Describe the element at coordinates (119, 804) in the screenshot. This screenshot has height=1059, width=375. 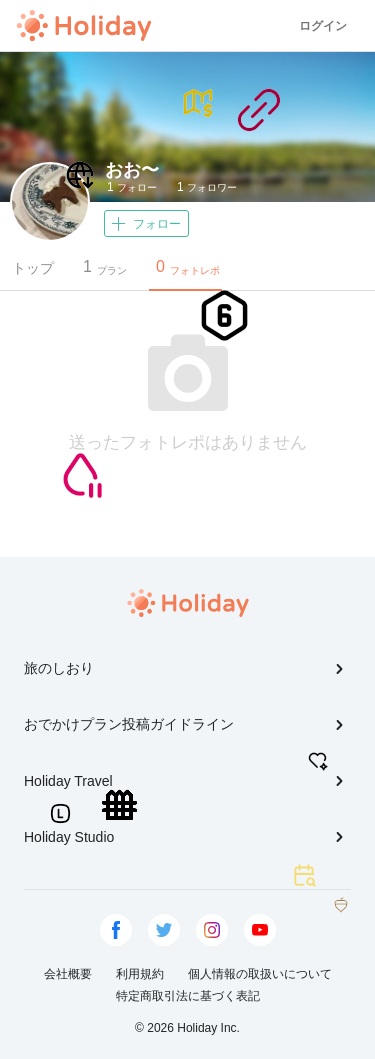
I see `access yard or outdoor settings` at that location.